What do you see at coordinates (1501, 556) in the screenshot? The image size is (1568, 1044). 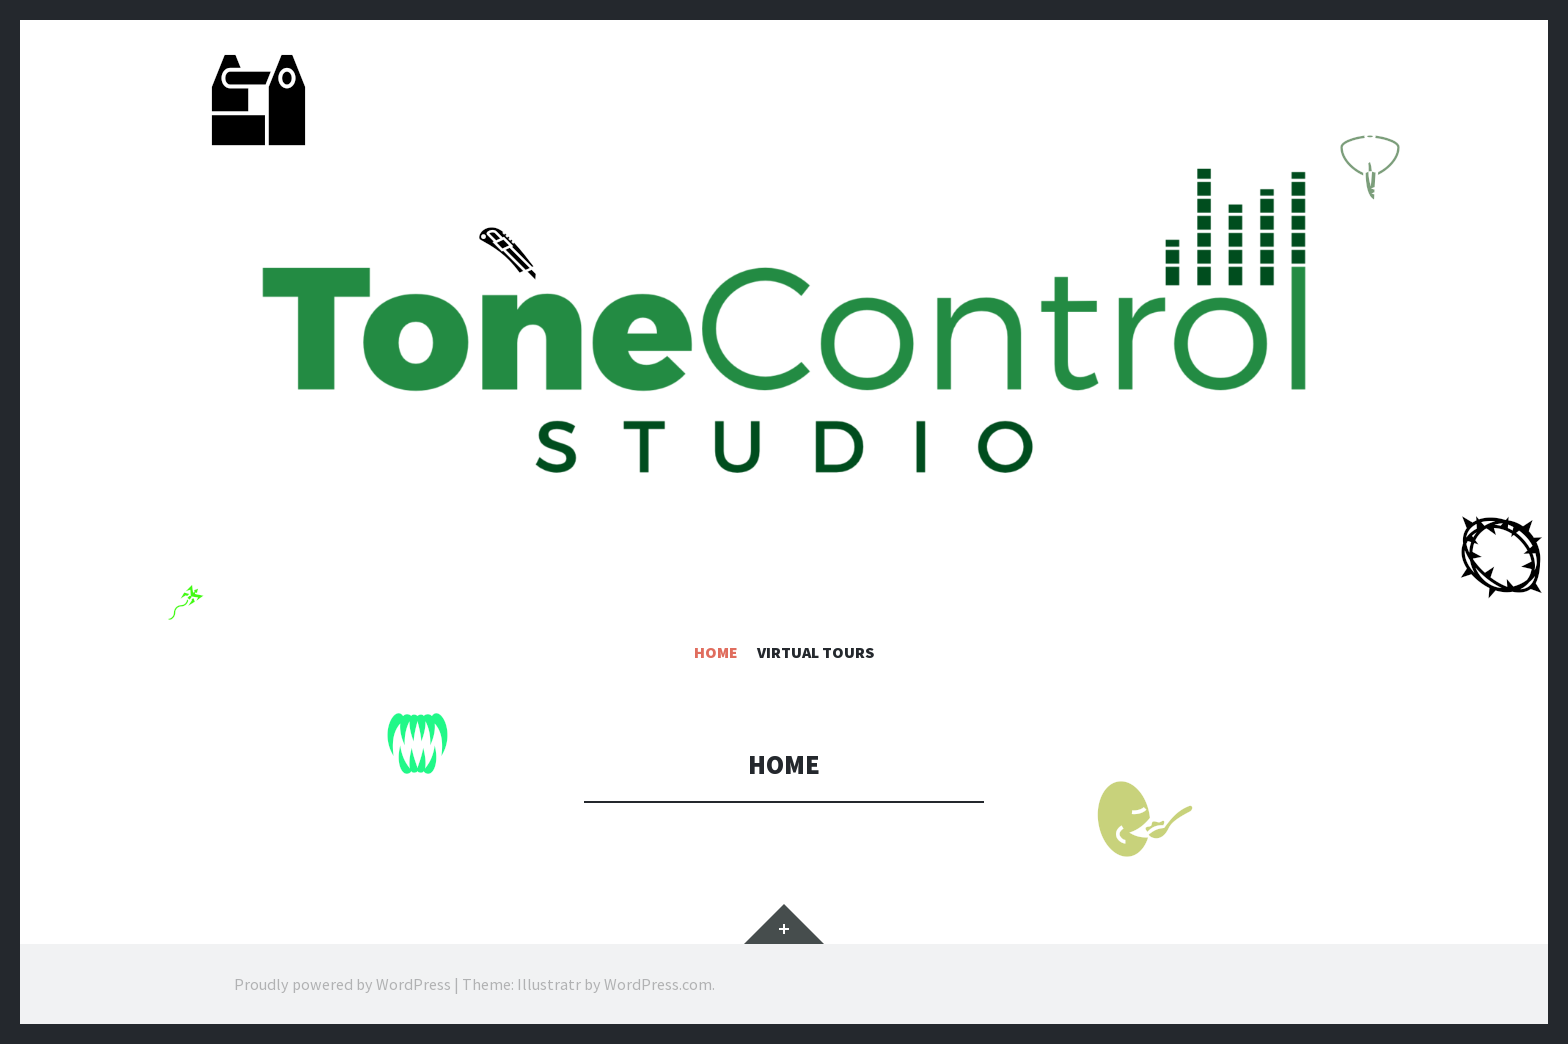 I see `indicates restricted or prohibited area` at bounding box center [1501, 556].